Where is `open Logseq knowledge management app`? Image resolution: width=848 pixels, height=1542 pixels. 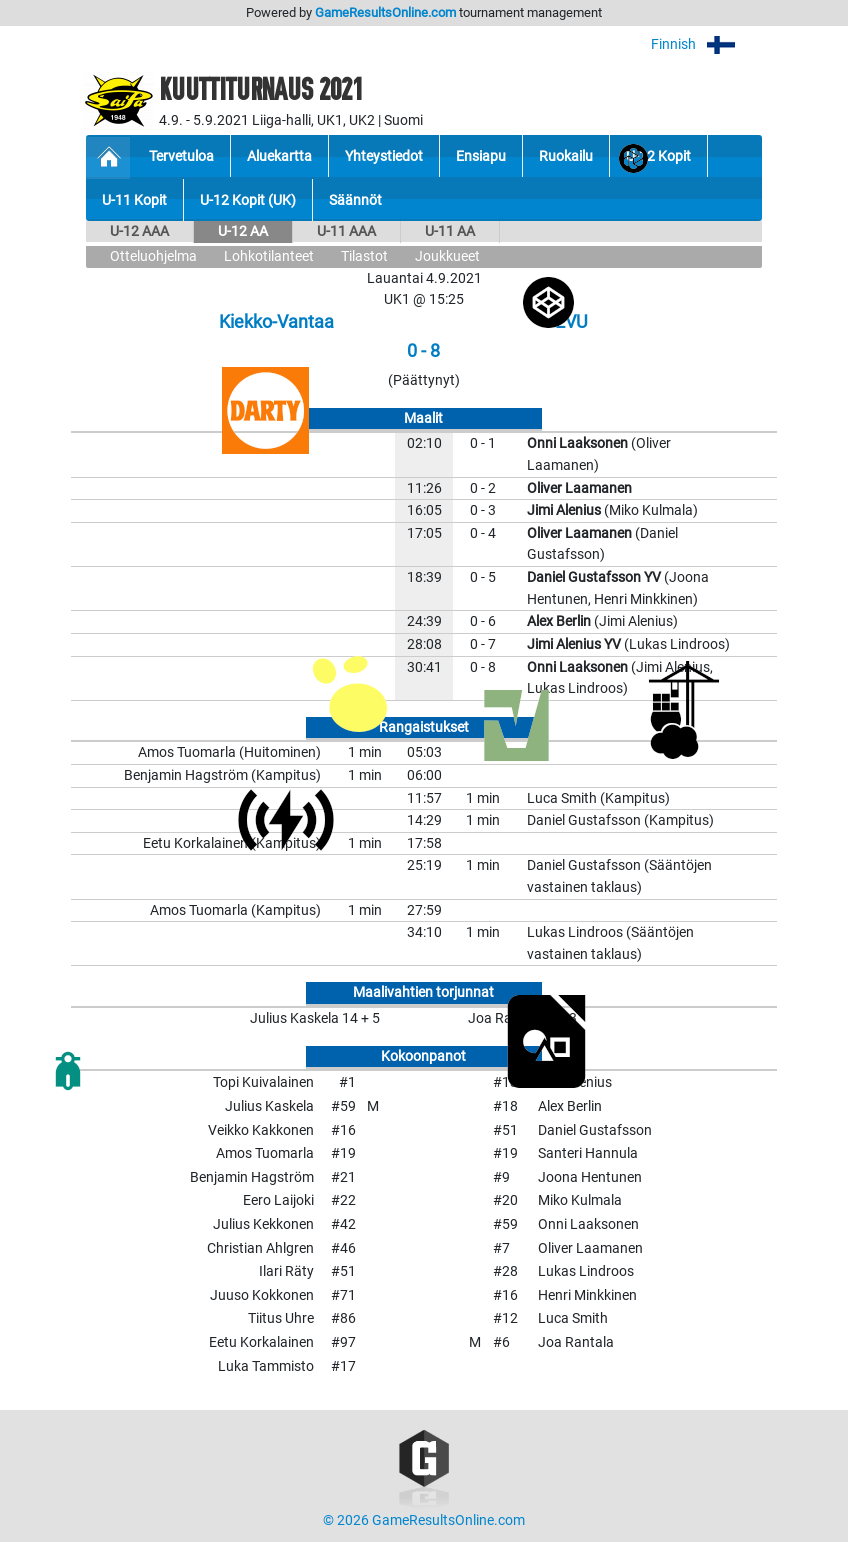 open Logseq knowledge management app is located at coordinates (350, 694).